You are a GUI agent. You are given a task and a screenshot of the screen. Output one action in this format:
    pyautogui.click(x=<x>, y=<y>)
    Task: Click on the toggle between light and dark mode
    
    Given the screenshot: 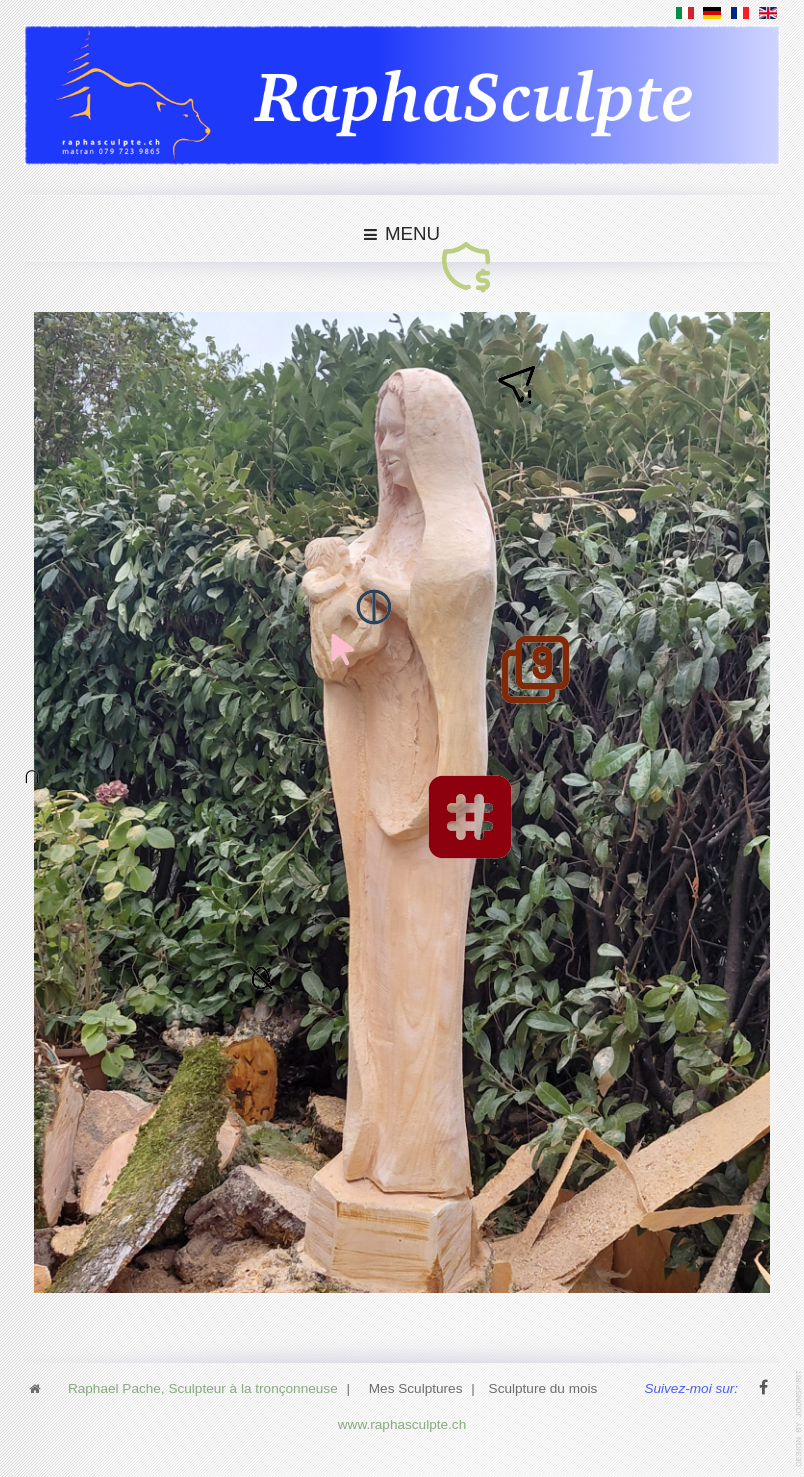 What is the action you would take?
    pyautogui.click(x=374, y=607)
    